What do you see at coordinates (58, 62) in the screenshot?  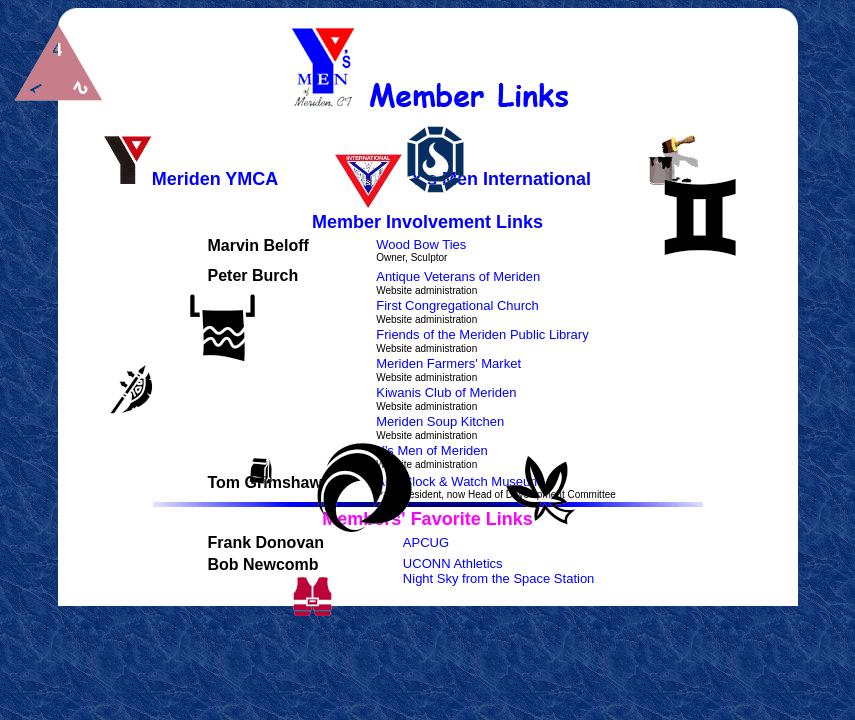 I see `select a 4-sided die for rolling` at bounding box center [58, 62].